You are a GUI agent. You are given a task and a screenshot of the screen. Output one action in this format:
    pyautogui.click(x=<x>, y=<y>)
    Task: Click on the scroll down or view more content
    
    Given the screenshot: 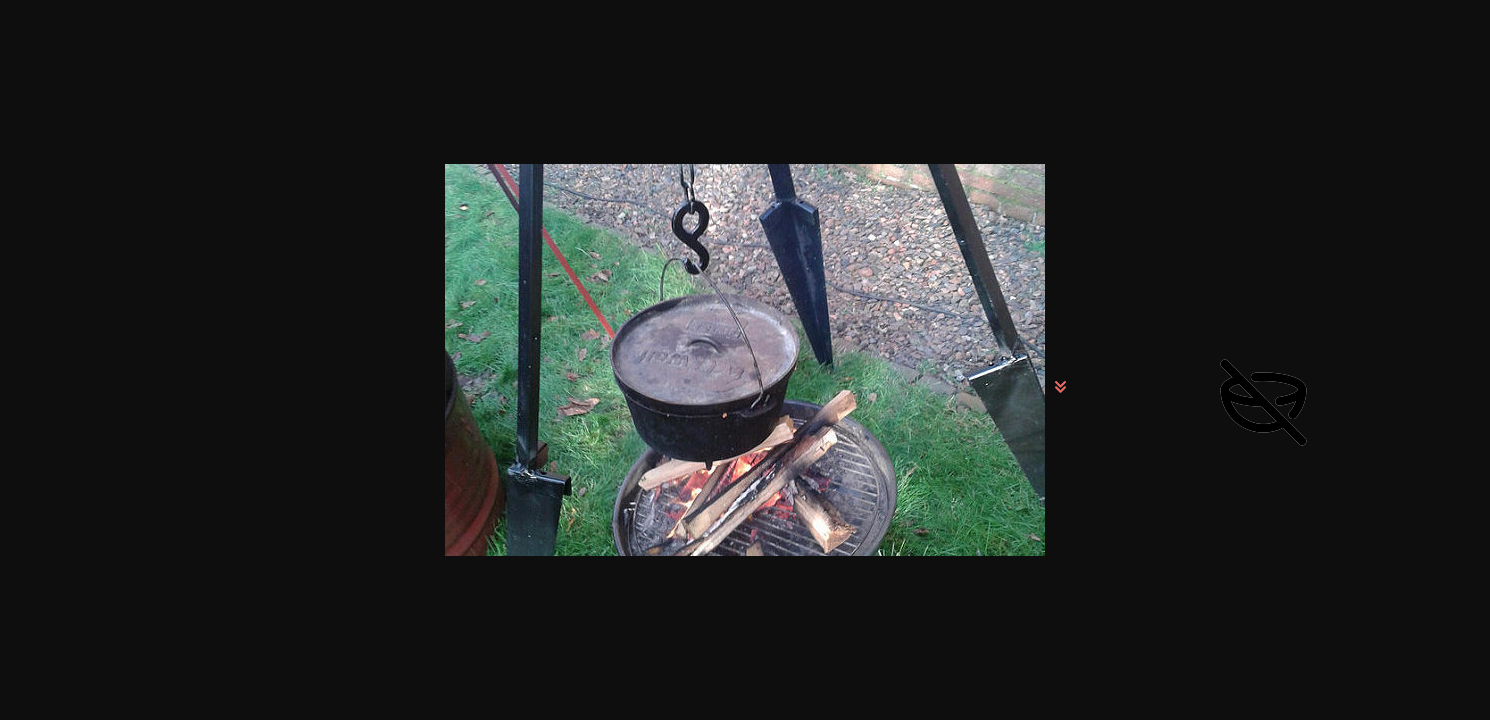 What is the action you would take?
    pyautogui.click(x=1060, y=386)
    